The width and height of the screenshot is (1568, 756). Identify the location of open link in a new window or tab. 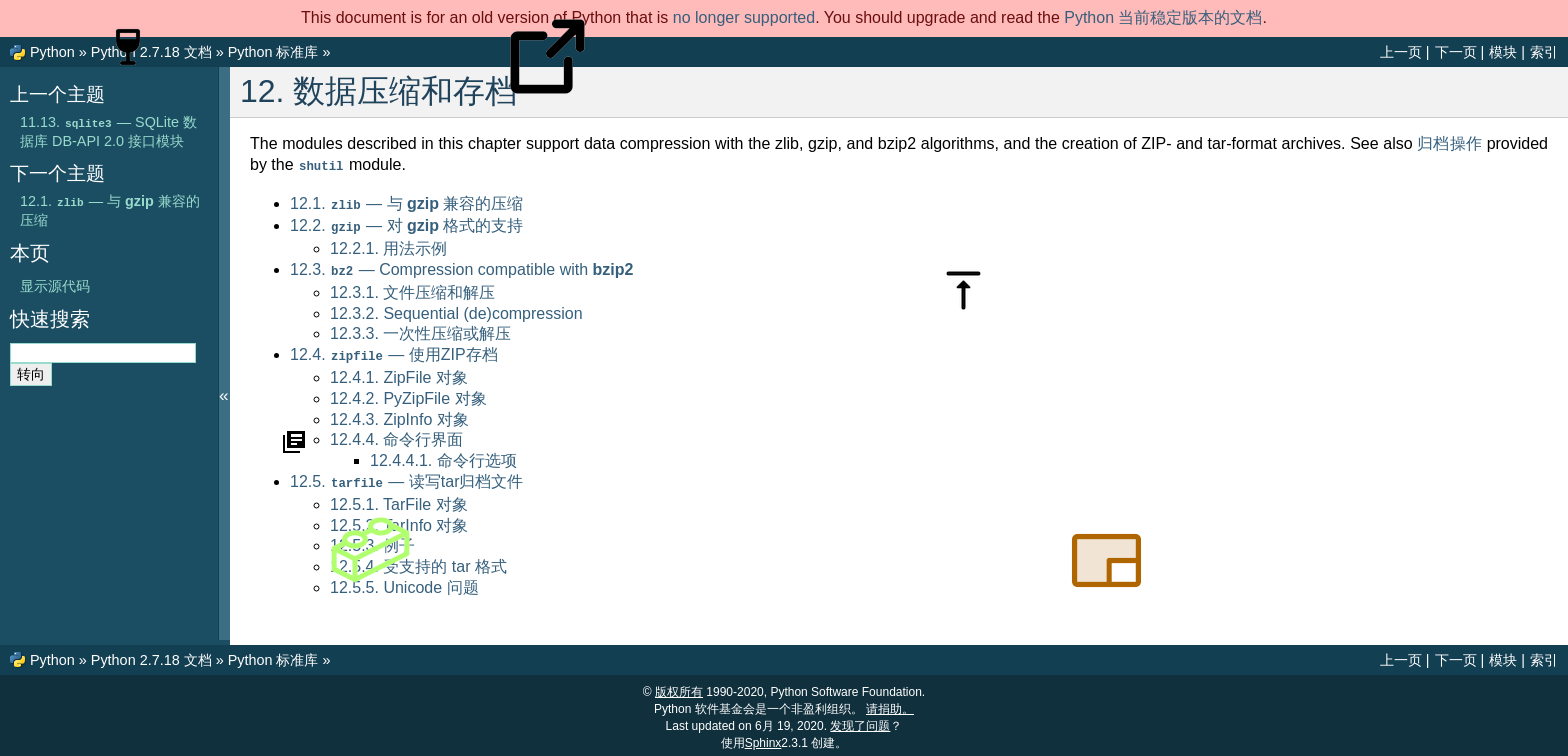
(547, 56).